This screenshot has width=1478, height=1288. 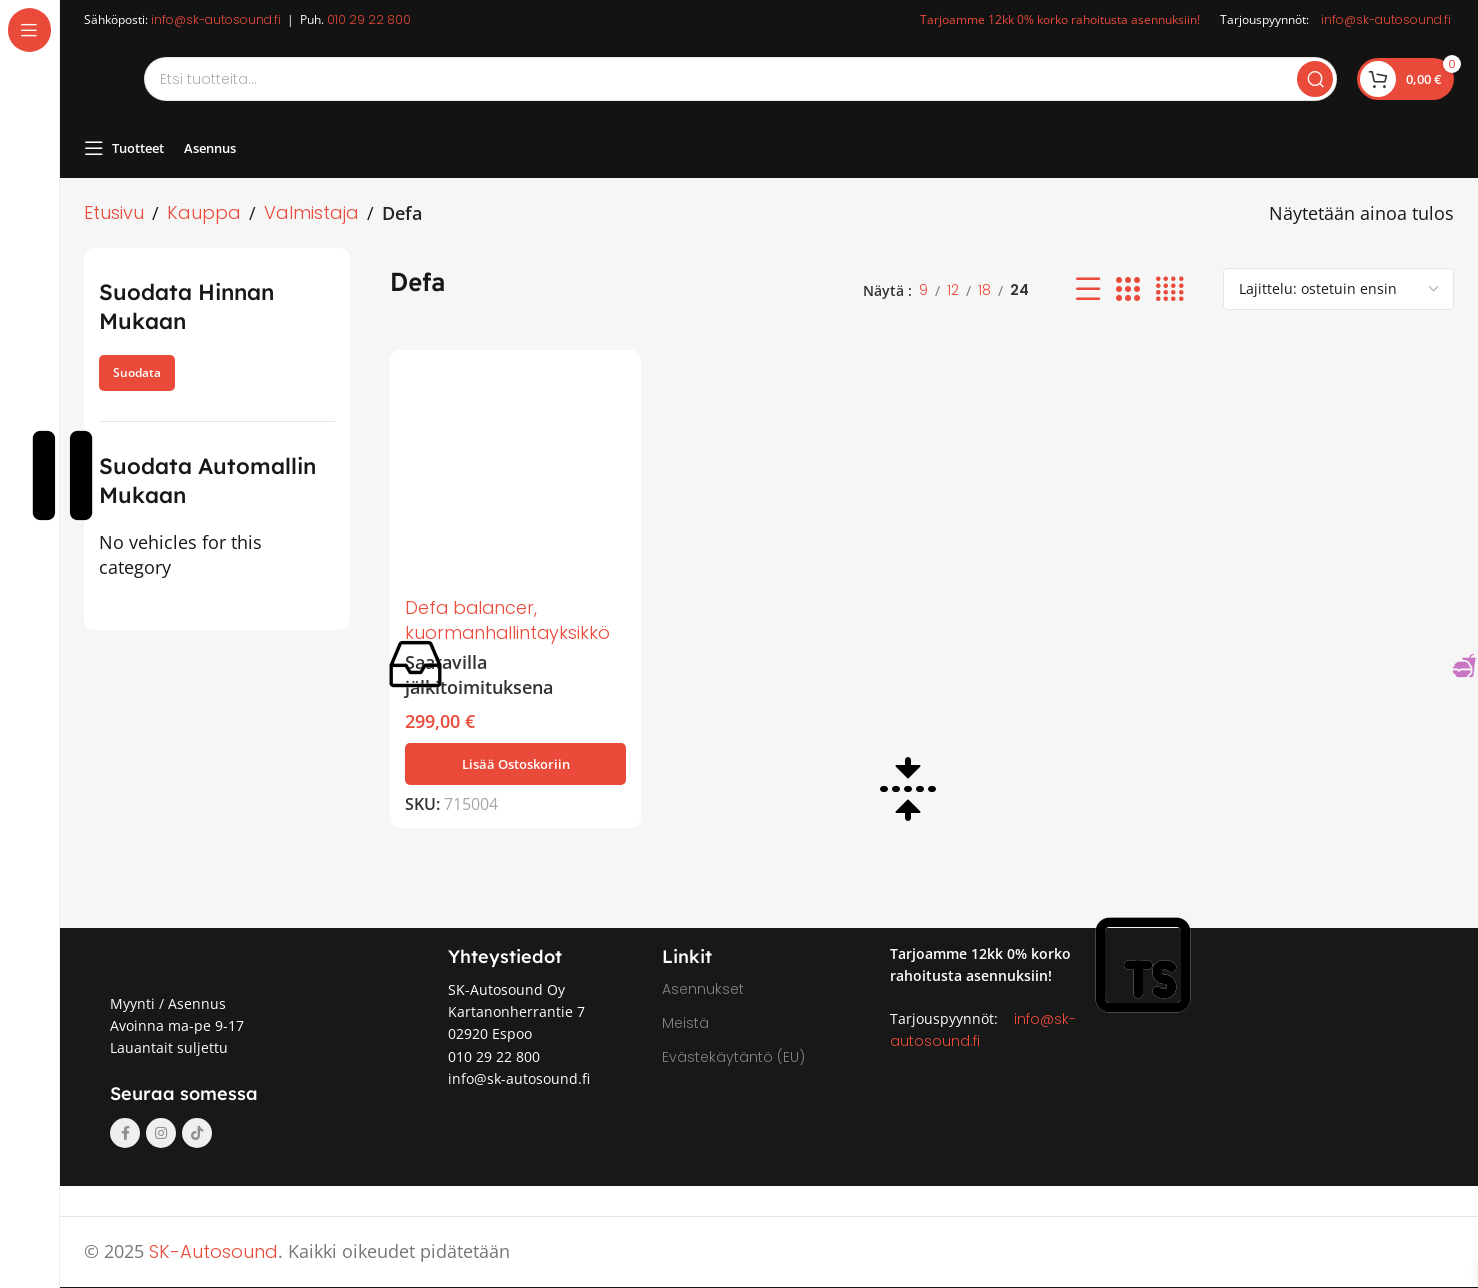 I want to click on browse nearby fast food restaurants, so click(x=1464, y=665).